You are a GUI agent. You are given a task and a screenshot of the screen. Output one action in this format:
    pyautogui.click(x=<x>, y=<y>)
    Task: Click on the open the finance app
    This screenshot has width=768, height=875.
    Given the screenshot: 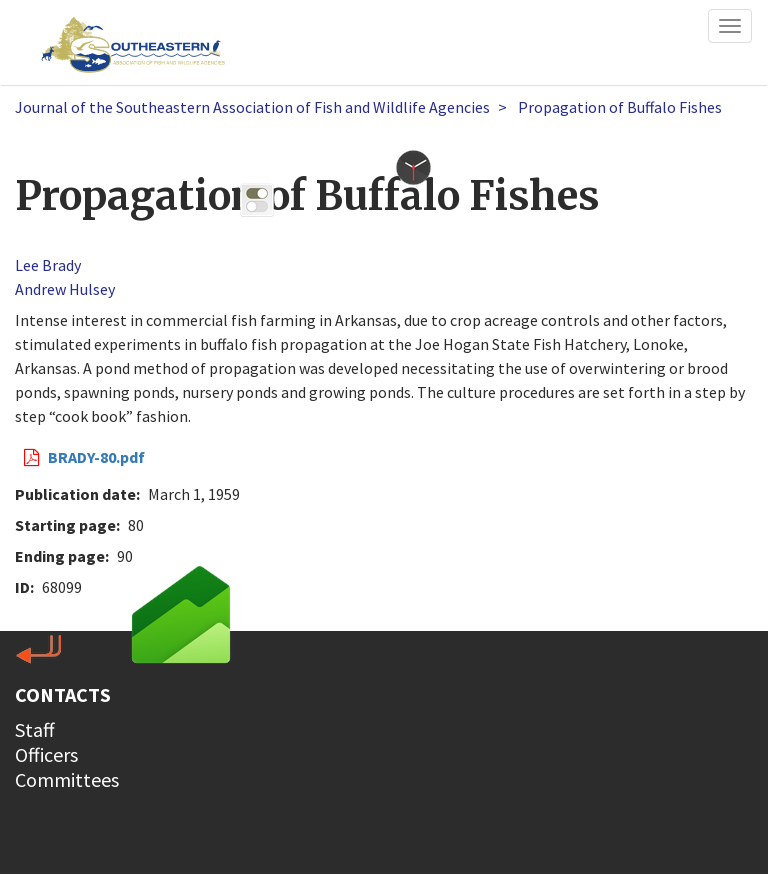 What is the action you would take?
    pyautogui.click(x=181, y=614)
    